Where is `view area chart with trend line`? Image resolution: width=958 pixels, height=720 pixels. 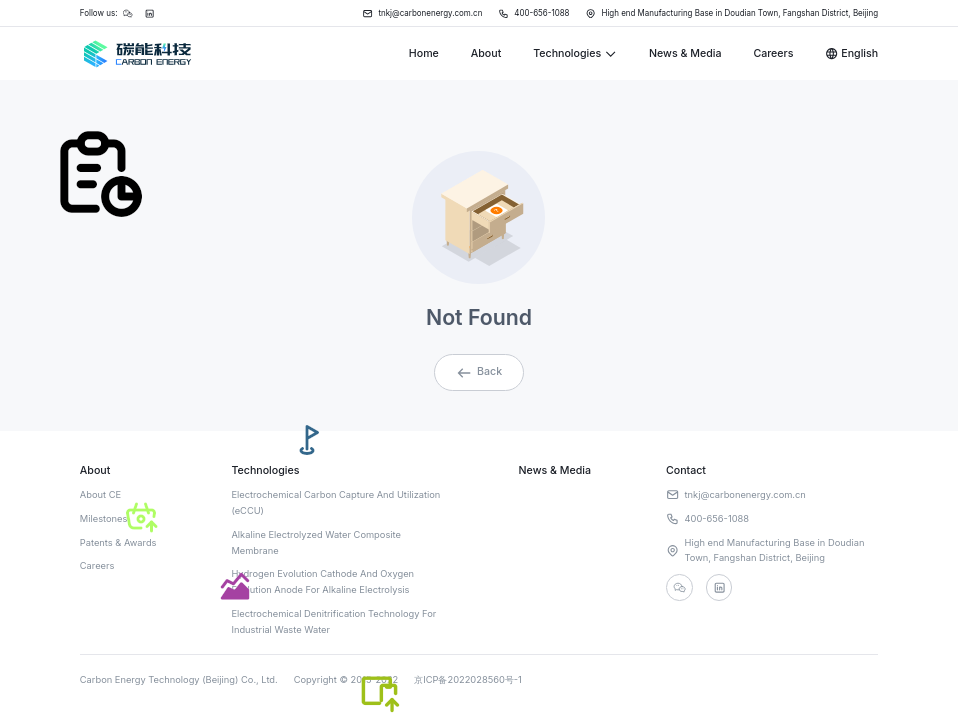 view area chart with trend line is located at coordinates (235, 587).